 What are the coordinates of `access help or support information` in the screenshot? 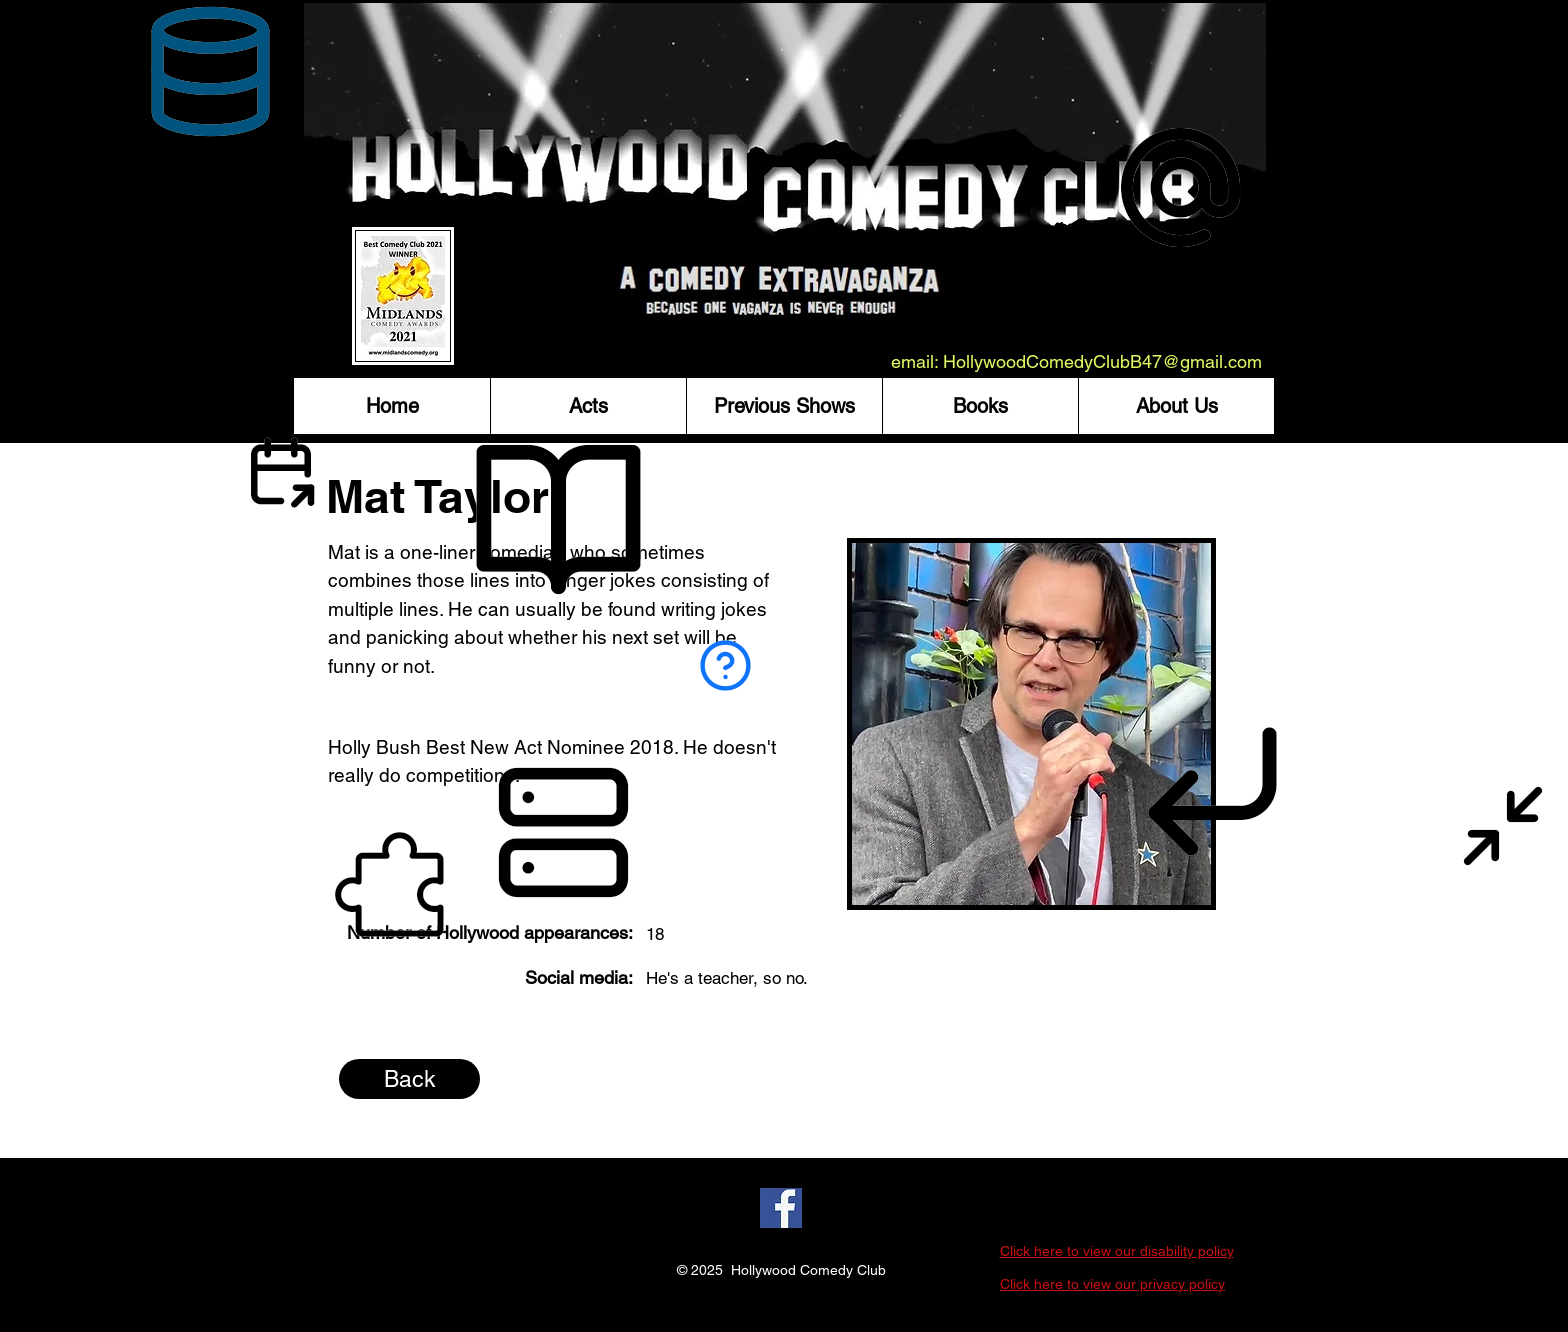 It's located at (725, 665).